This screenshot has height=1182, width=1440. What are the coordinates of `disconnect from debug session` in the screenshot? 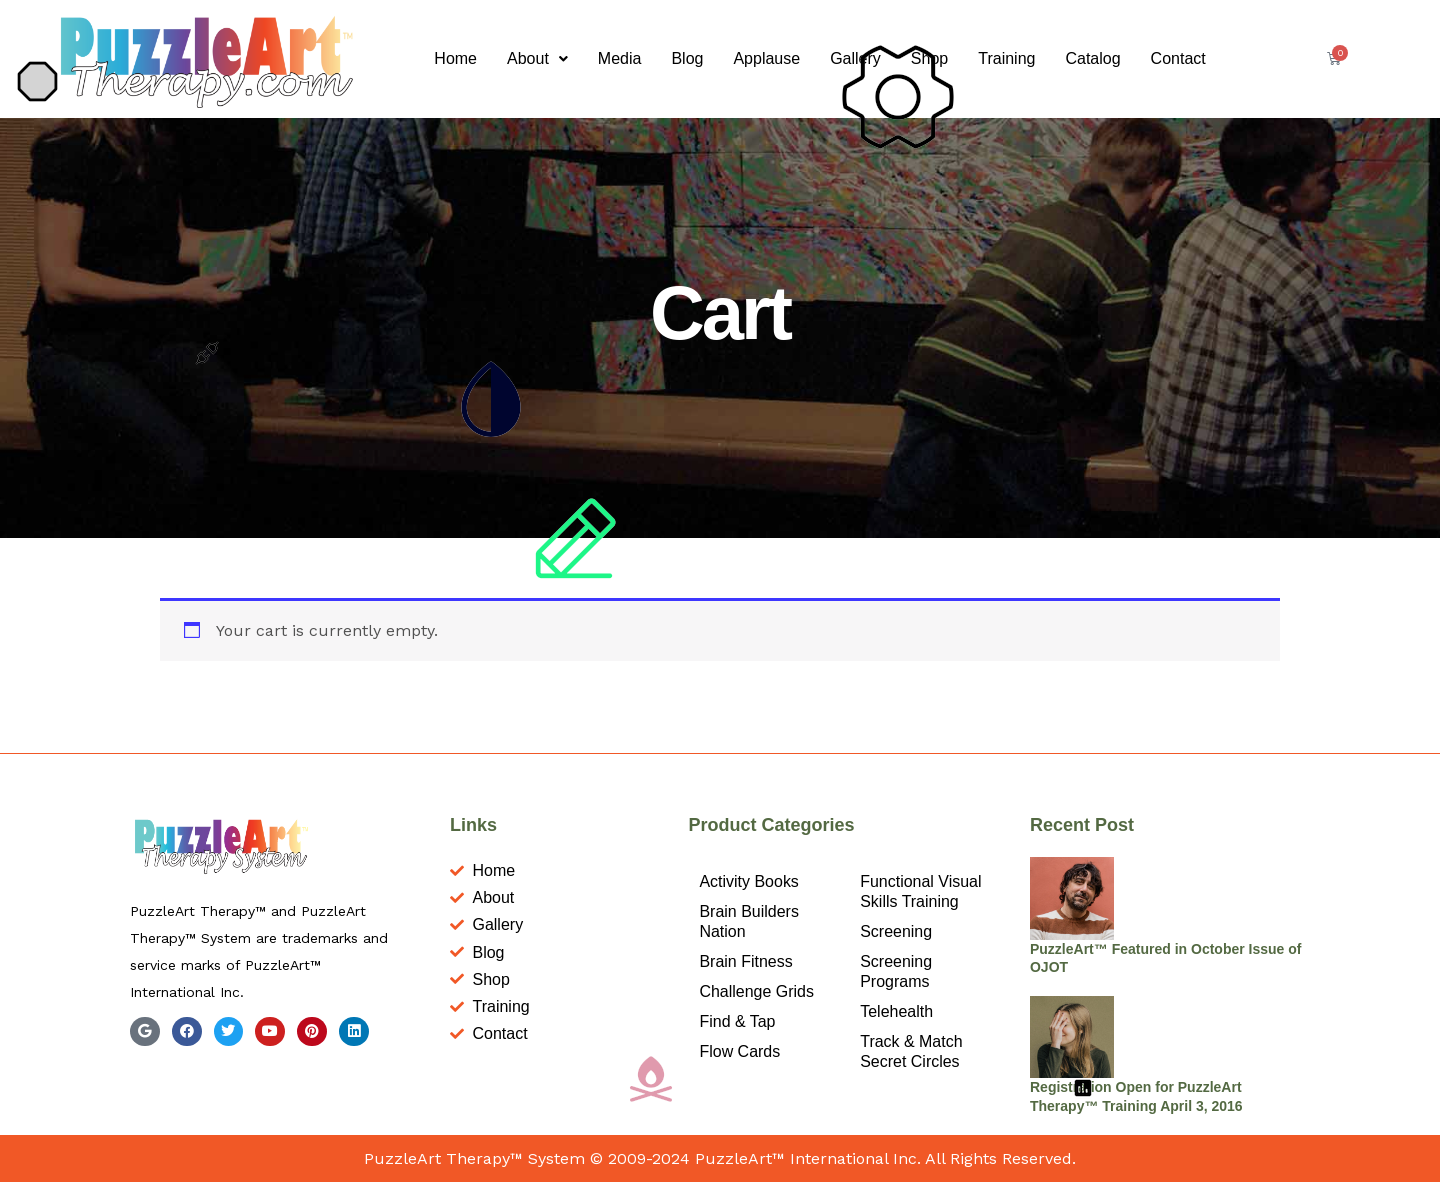 It's located at (207, 353).